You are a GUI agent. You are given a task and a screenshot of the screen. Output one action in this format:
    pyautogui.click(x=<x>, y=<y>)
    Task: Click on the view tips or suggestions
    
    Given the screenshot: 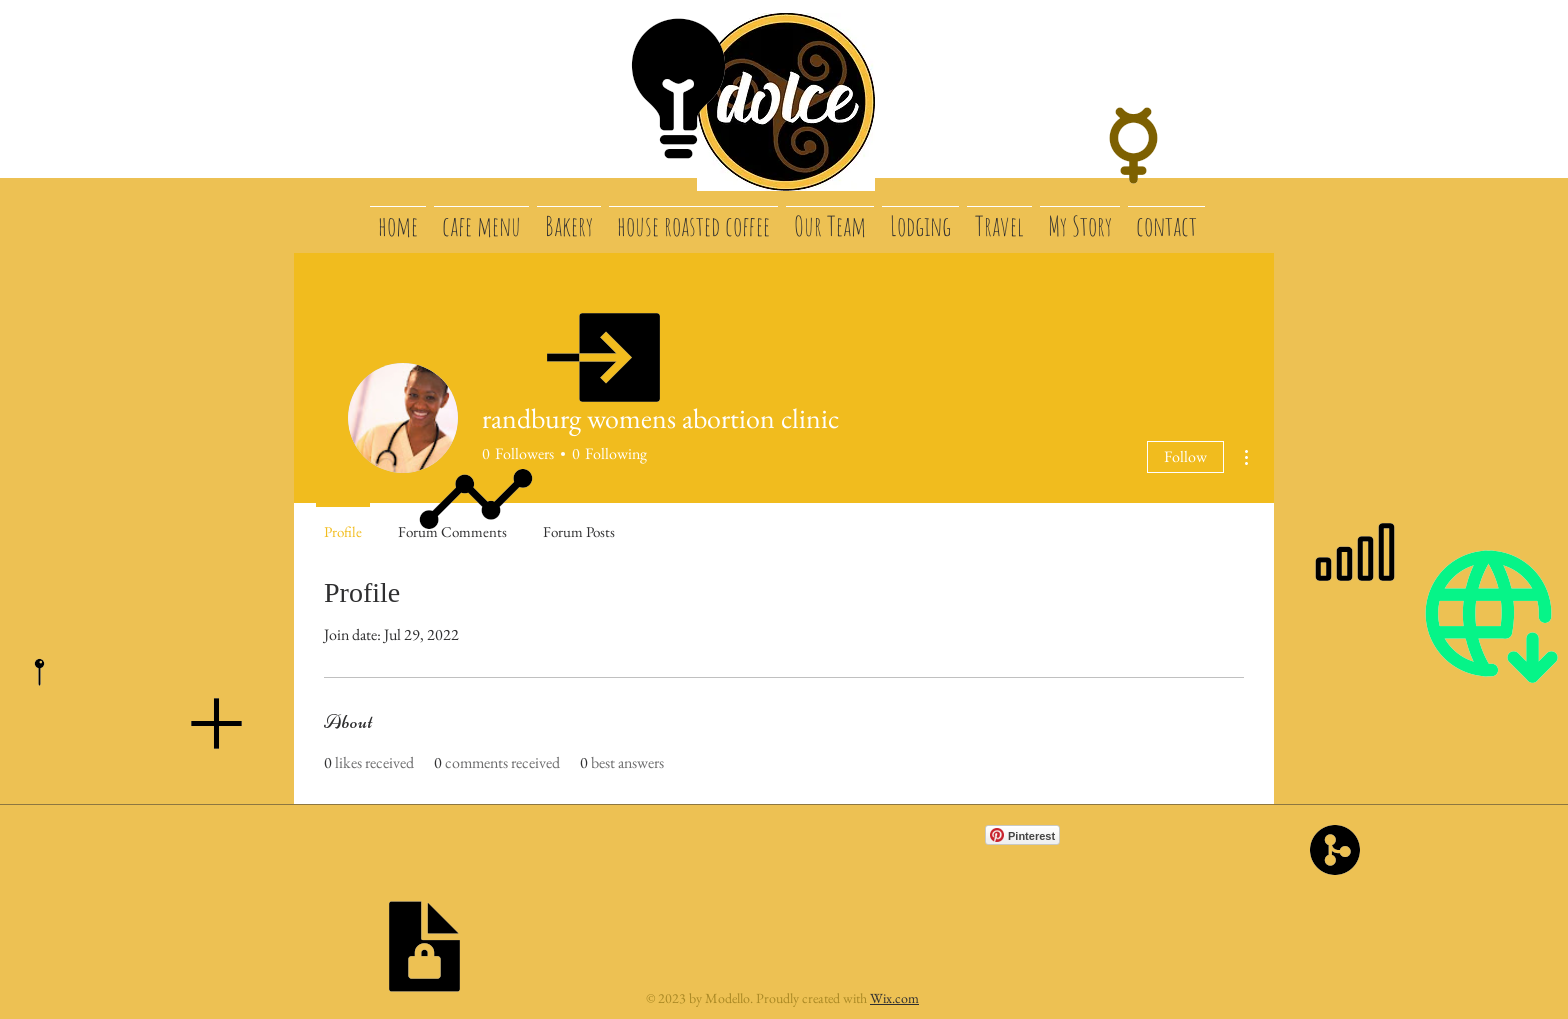 What is the action you would take?
    pyautogui.click(x=678, y=88)
    